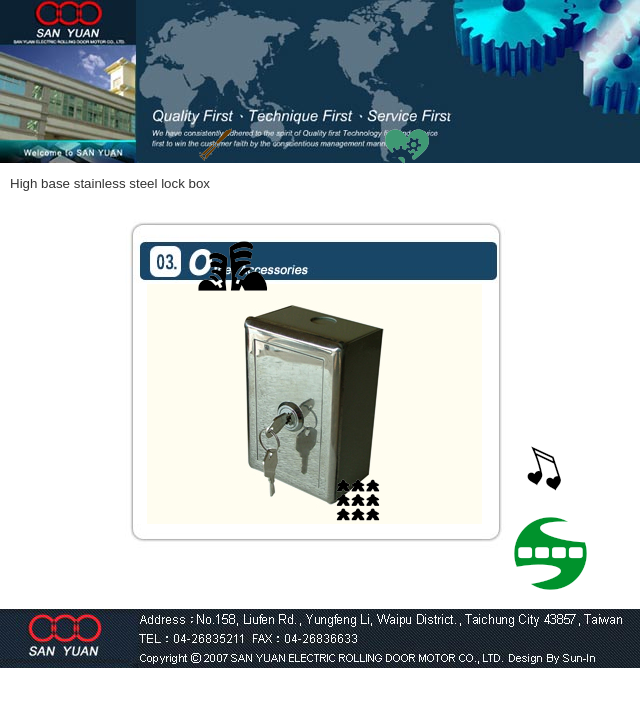  I want to click on equip footwear to your character, so click(232, 266).